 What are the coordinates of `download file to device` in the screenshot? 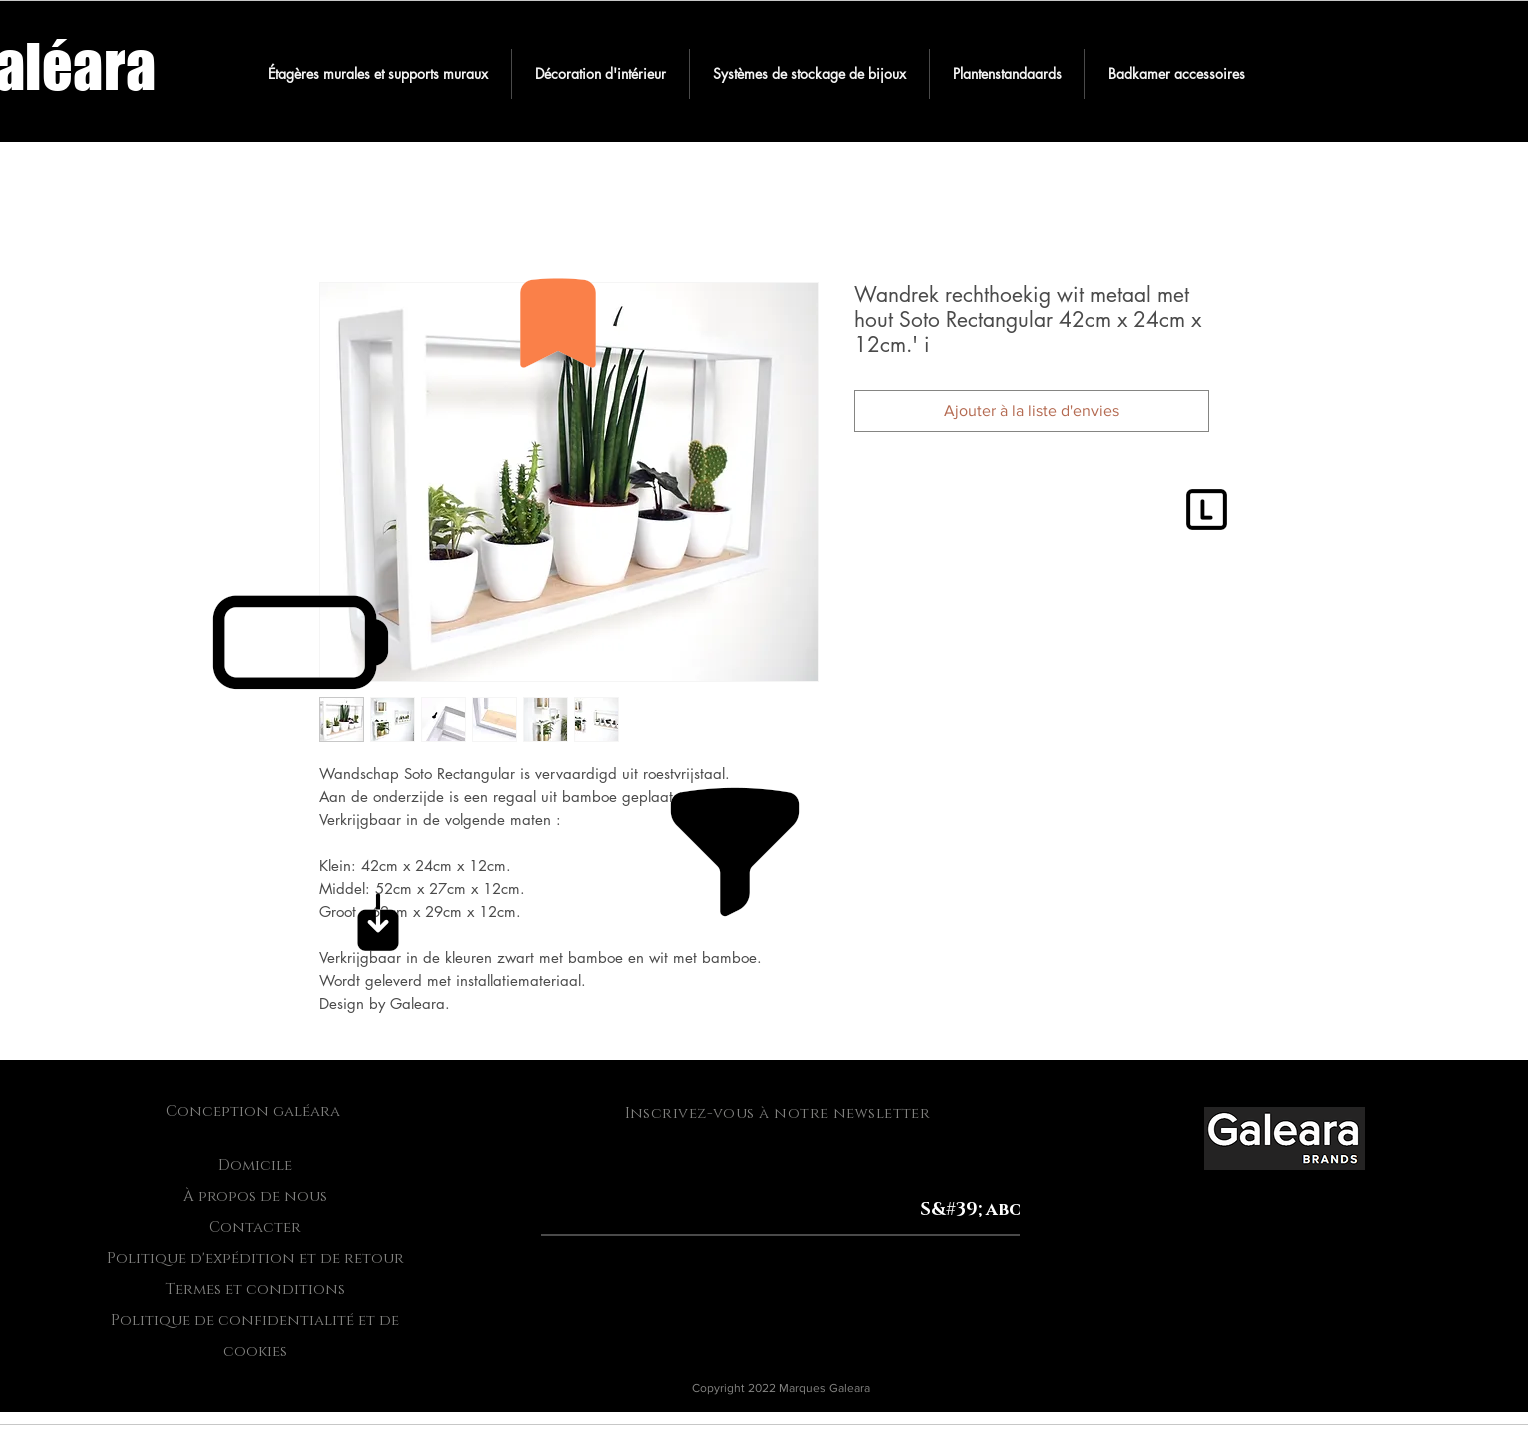 It's located at (378, 922).